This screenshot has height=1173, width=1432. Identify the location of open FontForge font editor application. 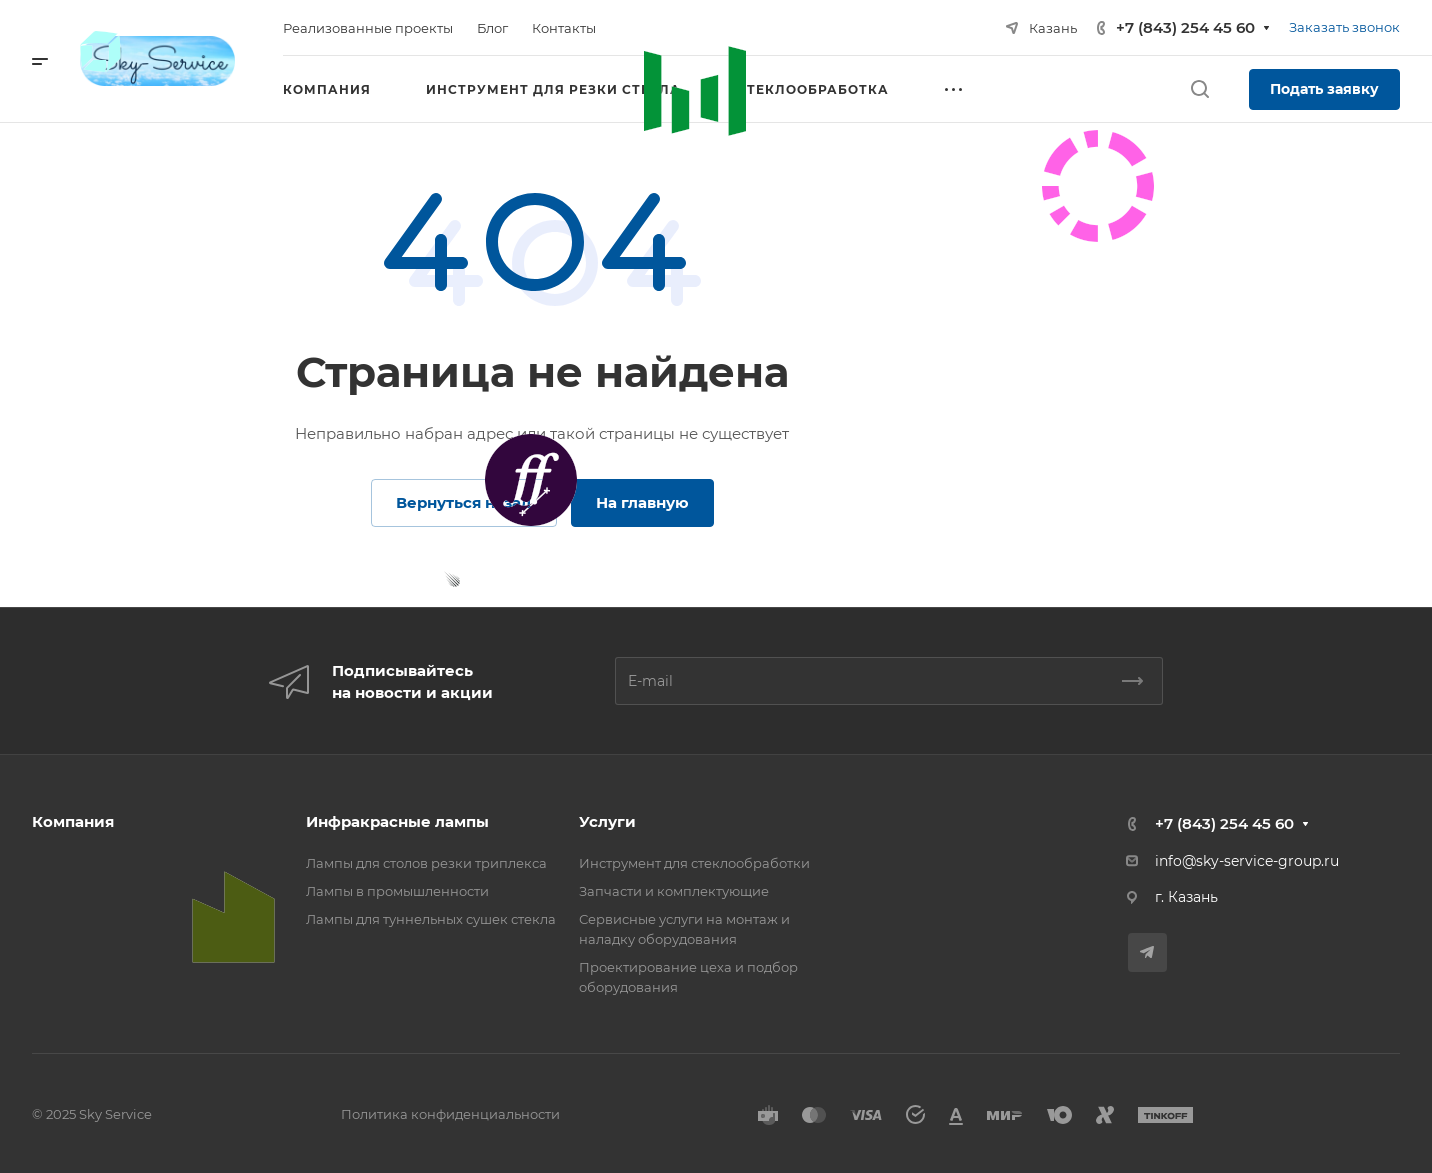
(531, 480).